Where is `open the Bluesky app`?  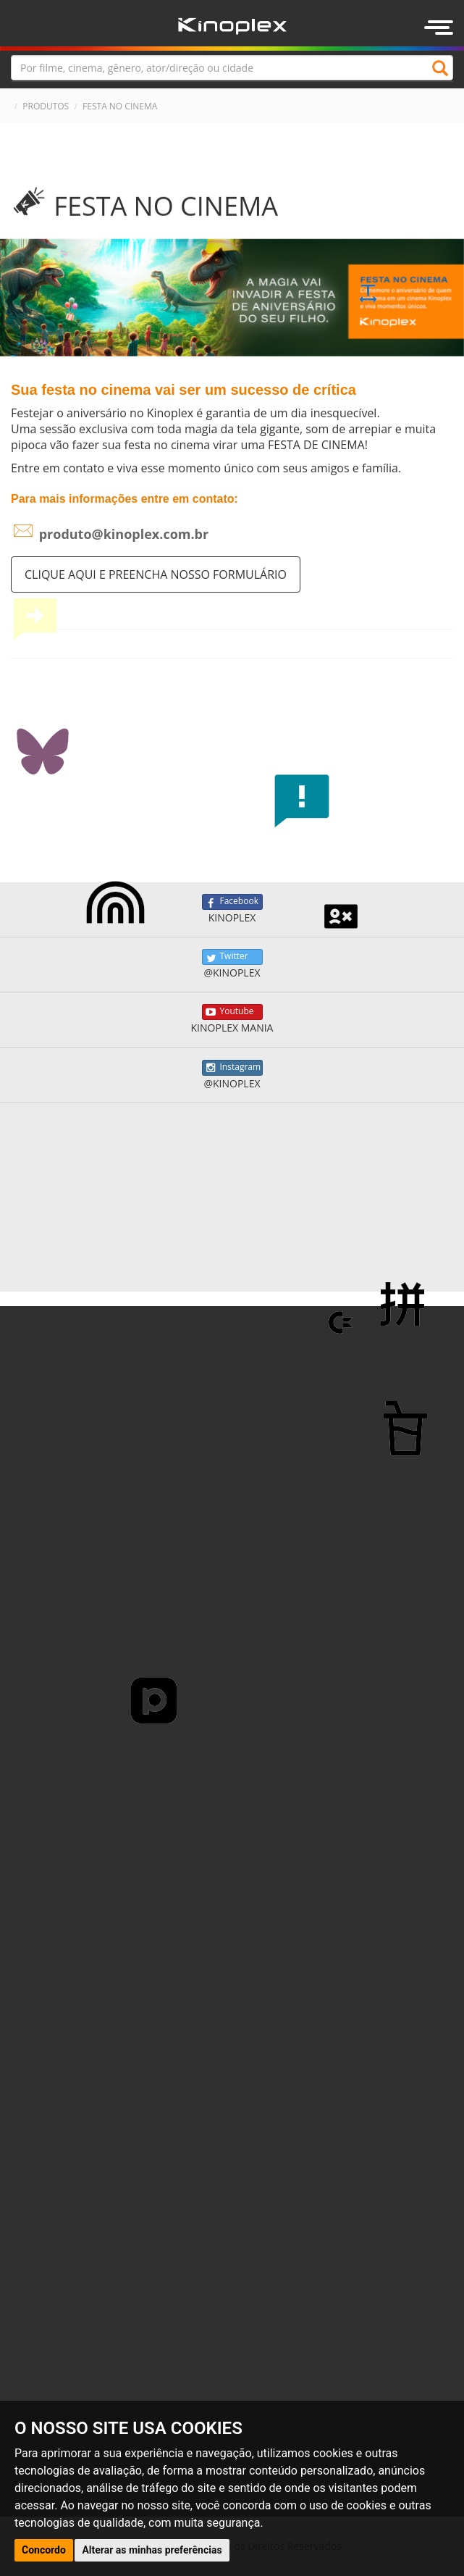 open the Bluesky app is located at coordinates (43, 750).